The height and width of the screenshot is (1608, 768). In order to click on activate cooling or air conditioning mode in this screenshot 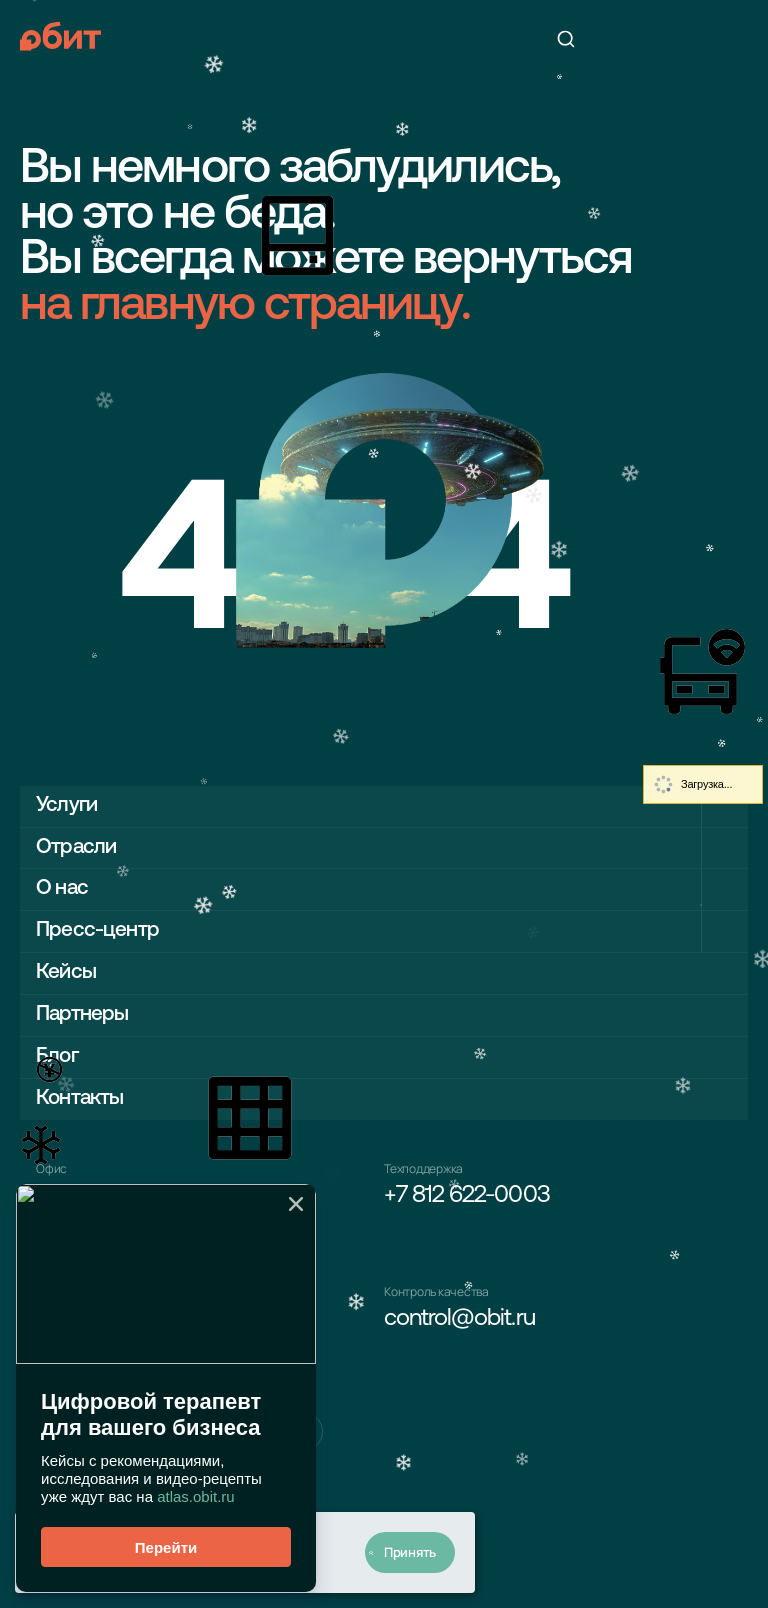, I will do `click(41, 1145)`.